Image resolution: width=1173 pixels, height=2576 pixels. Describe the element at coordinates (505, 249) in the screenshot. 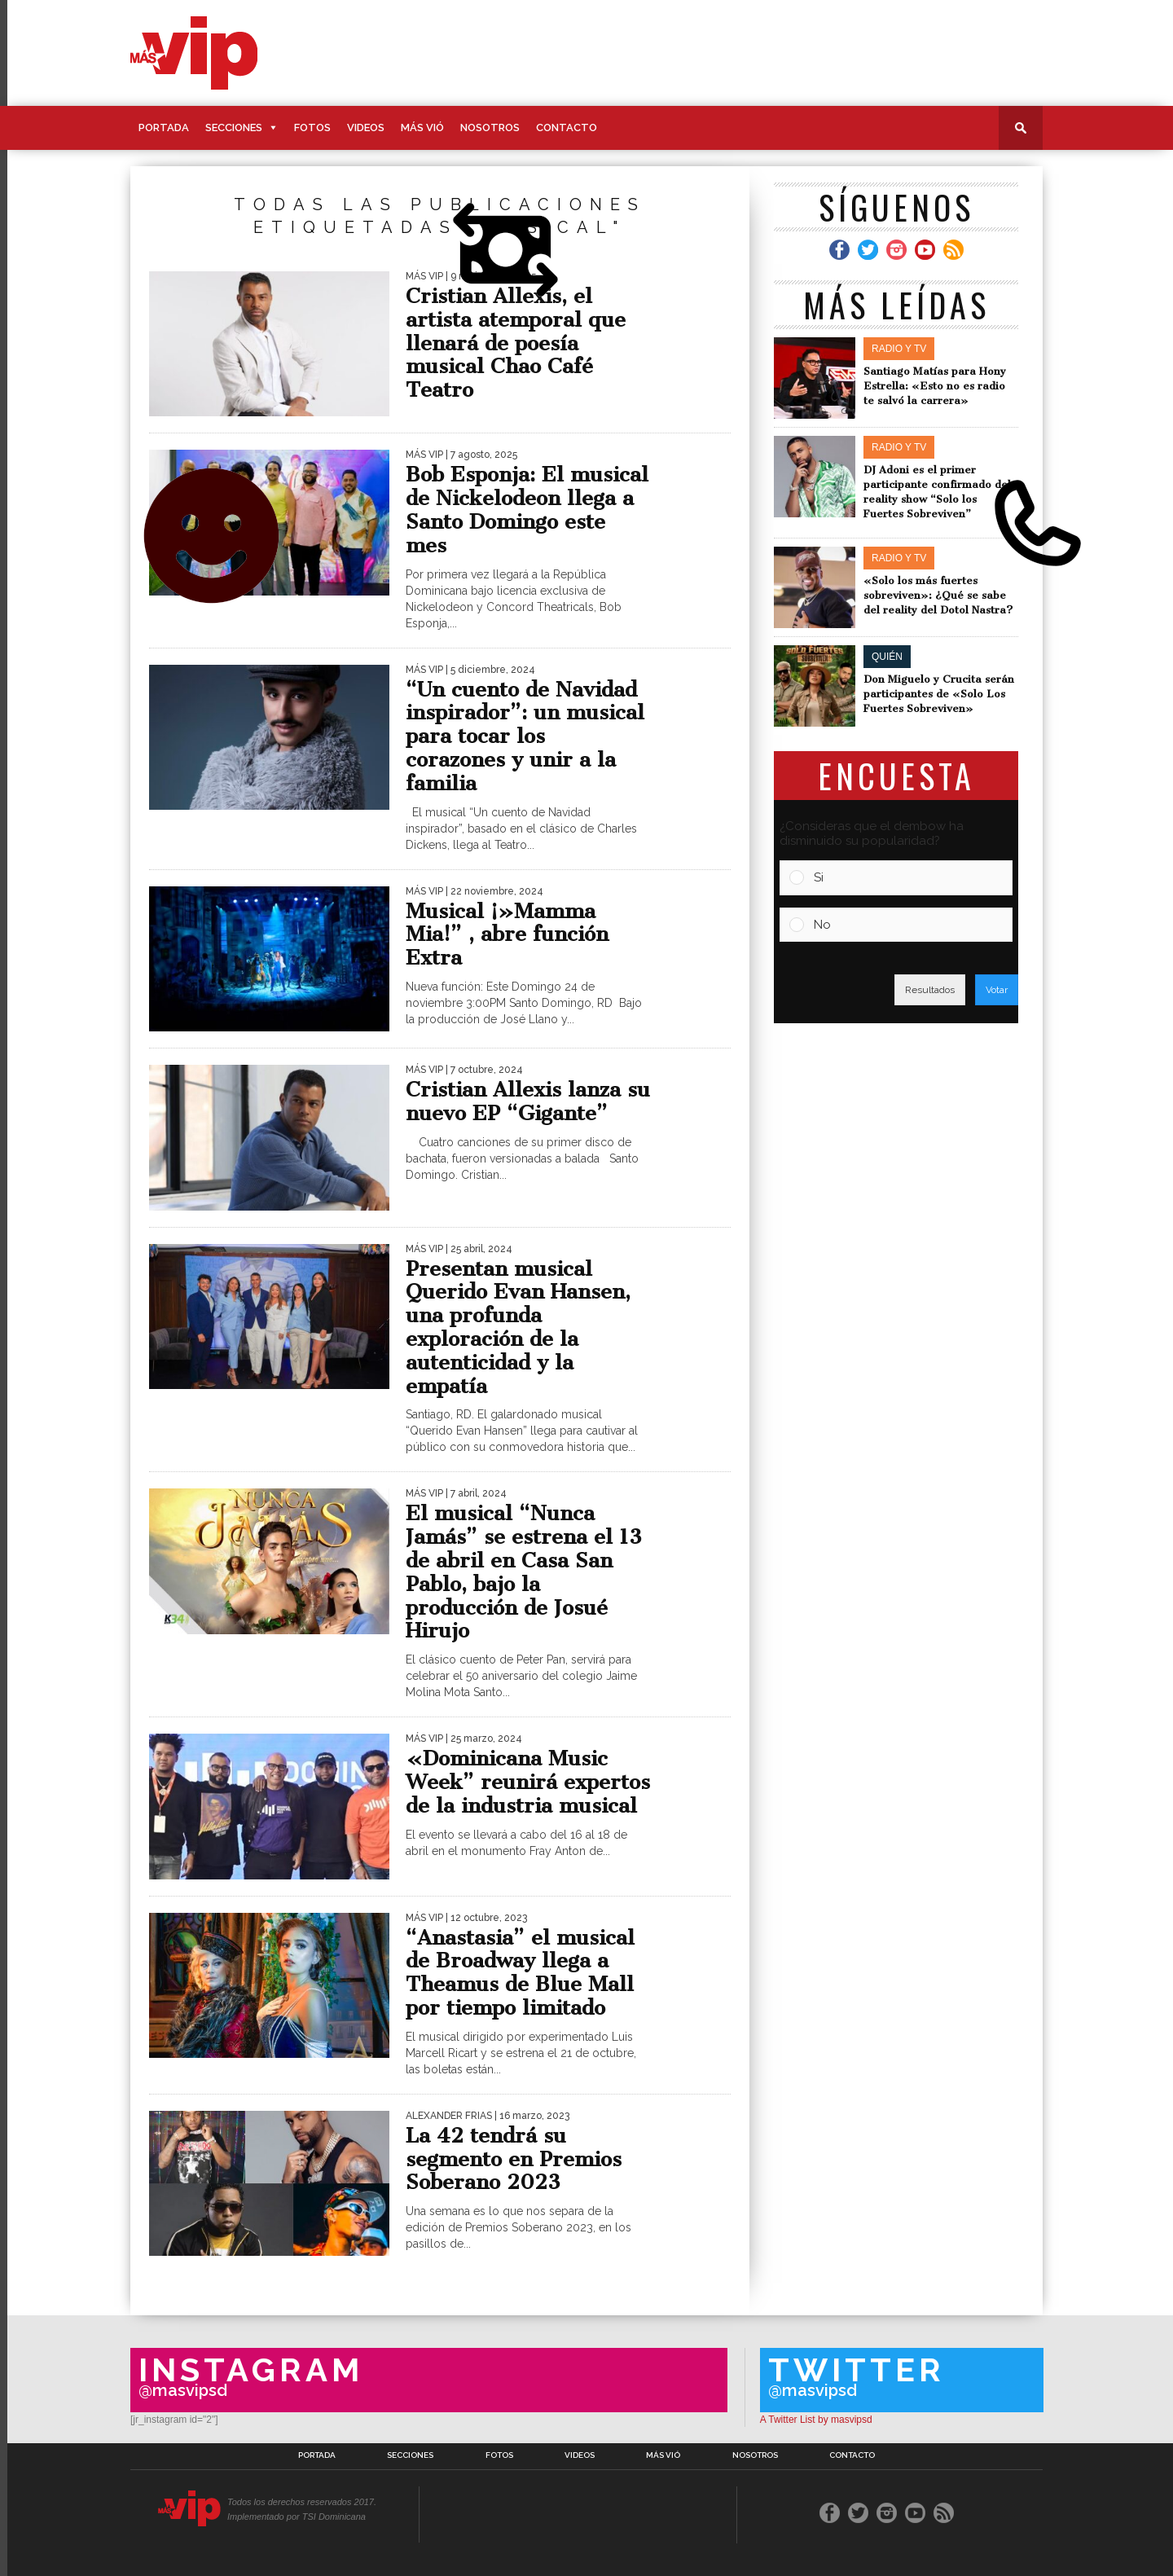

I see `transfer money between accounts` at that location.